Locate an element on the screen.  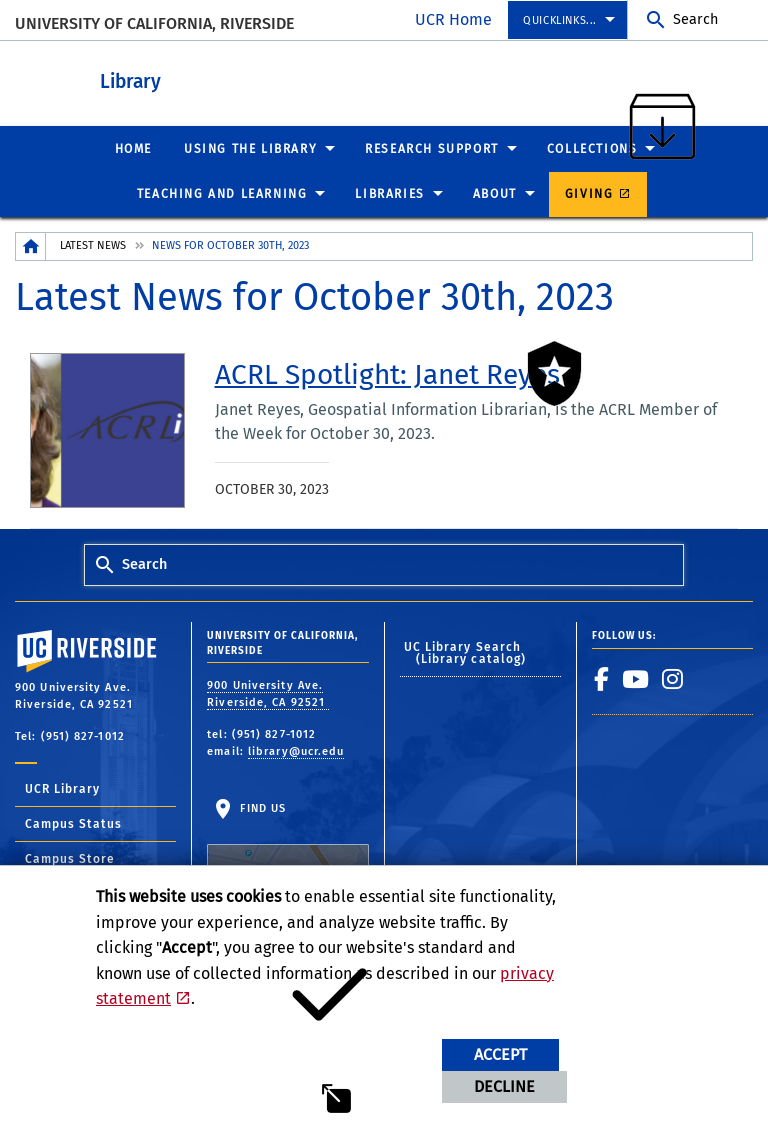
contact local police or emergency services is located at coordinates (554, 373).